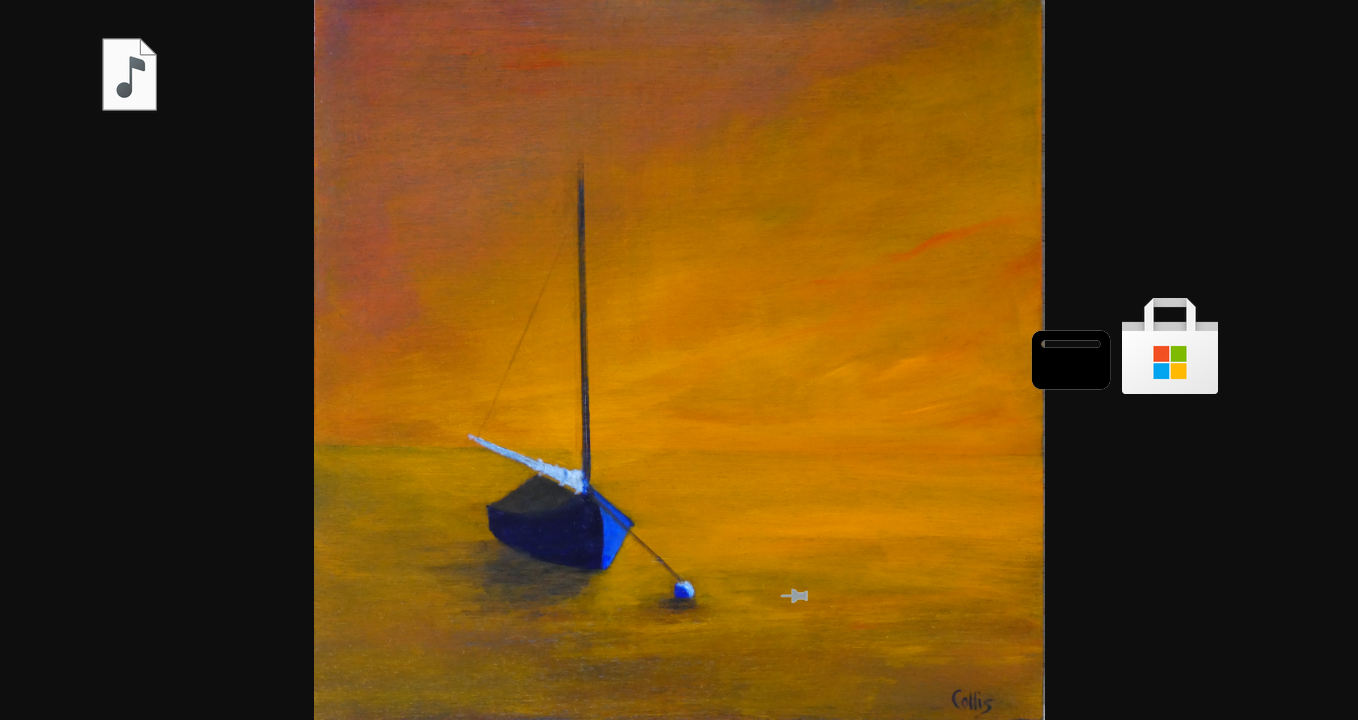 This screenshot has height=720, width=1358. I want to click on open an audio file, so click(129, 74).